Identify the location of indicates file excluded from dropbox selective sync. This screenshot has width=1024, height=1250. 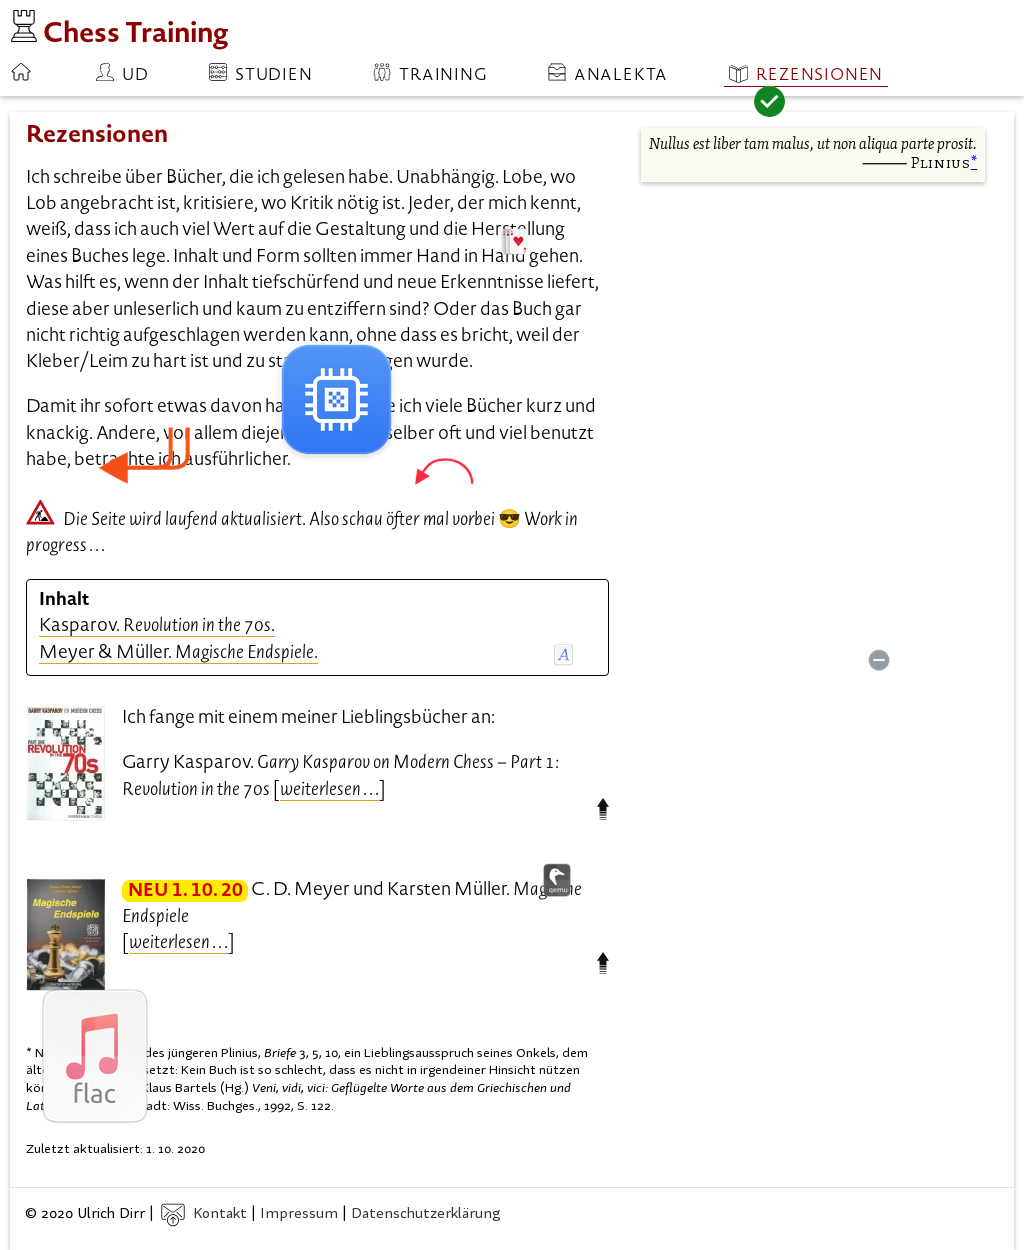
(879, 660).